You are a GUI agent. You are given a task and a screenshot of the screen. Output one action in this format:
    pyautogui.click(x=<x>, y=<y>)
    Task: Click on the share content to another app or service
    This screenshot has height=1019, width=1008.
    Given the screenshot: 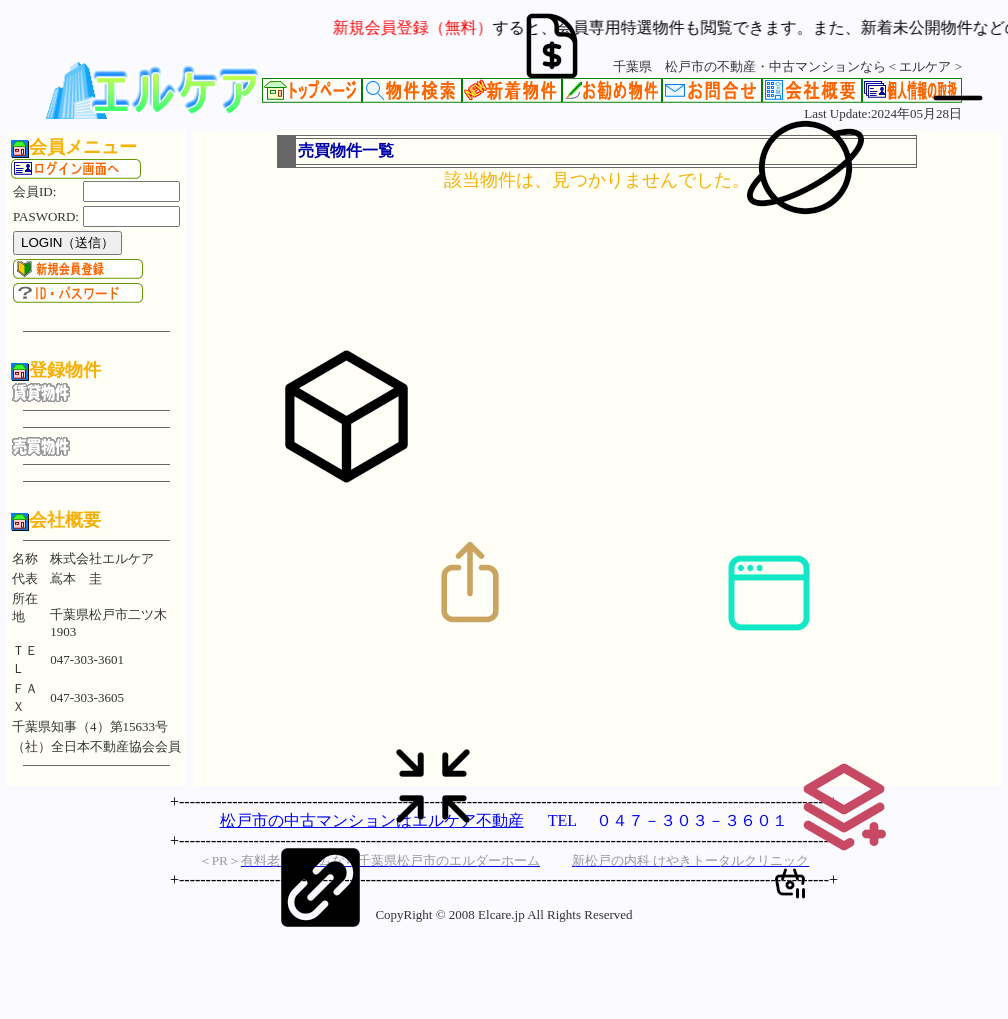 What is the action you would take?
    pyautogui.click(x=470, y=582)
    